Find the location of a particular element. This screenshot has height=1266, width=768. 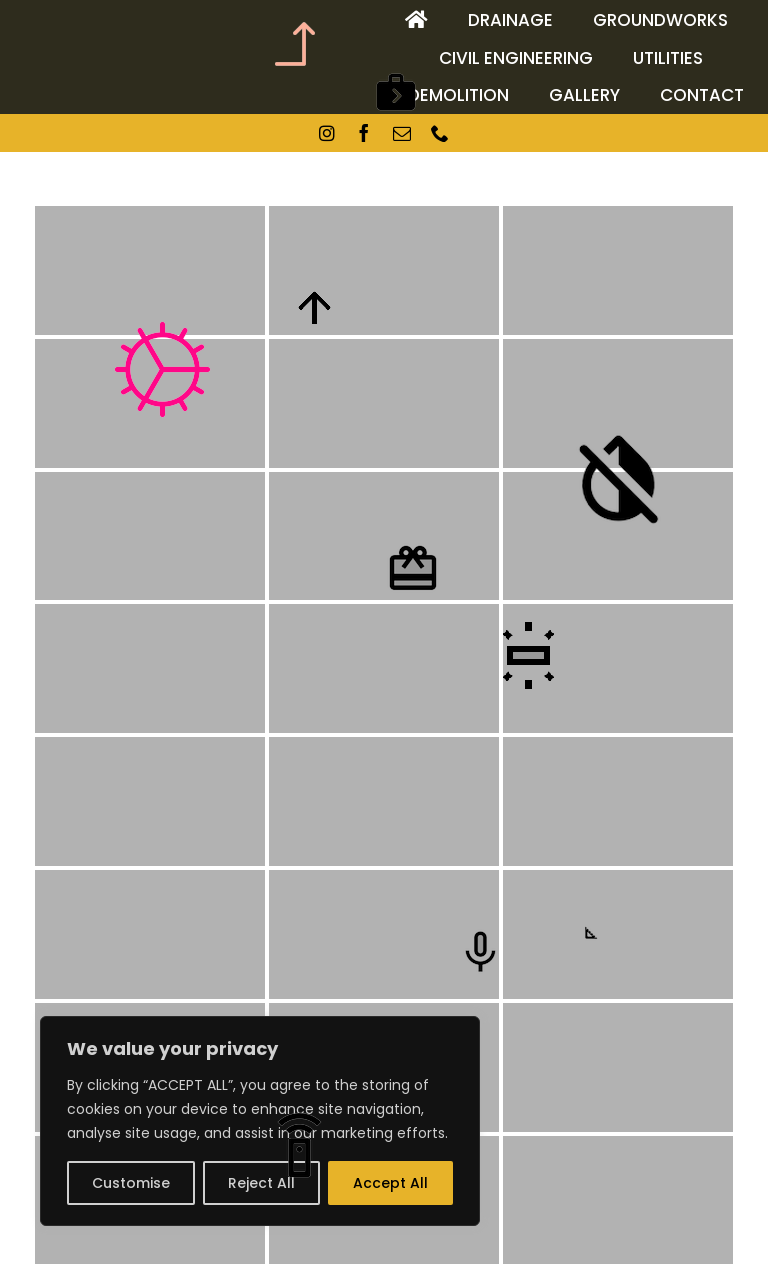

tap to use voice input is located at coordinates (480, 950).